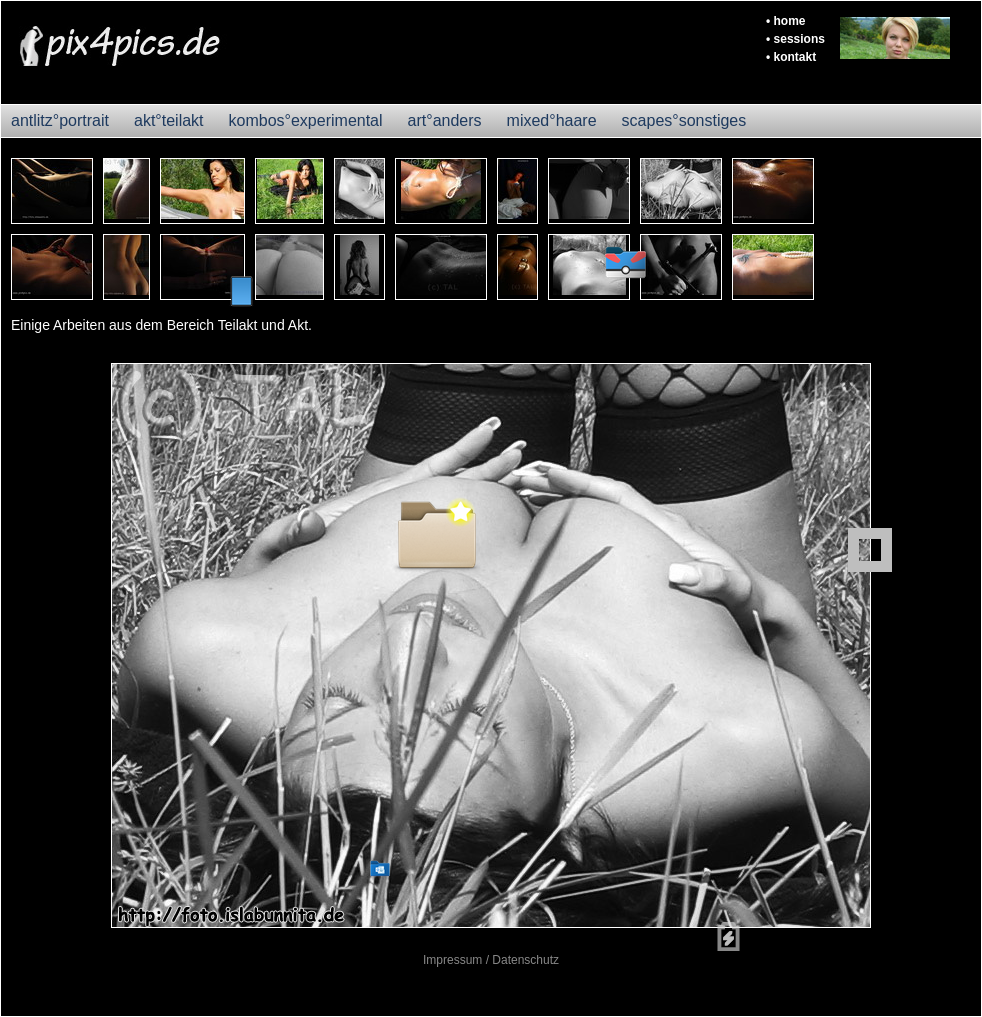  Describe the element at coordinates (625, 263) in the screenshot. I see `folder for pokémon game files or saves` at that location.